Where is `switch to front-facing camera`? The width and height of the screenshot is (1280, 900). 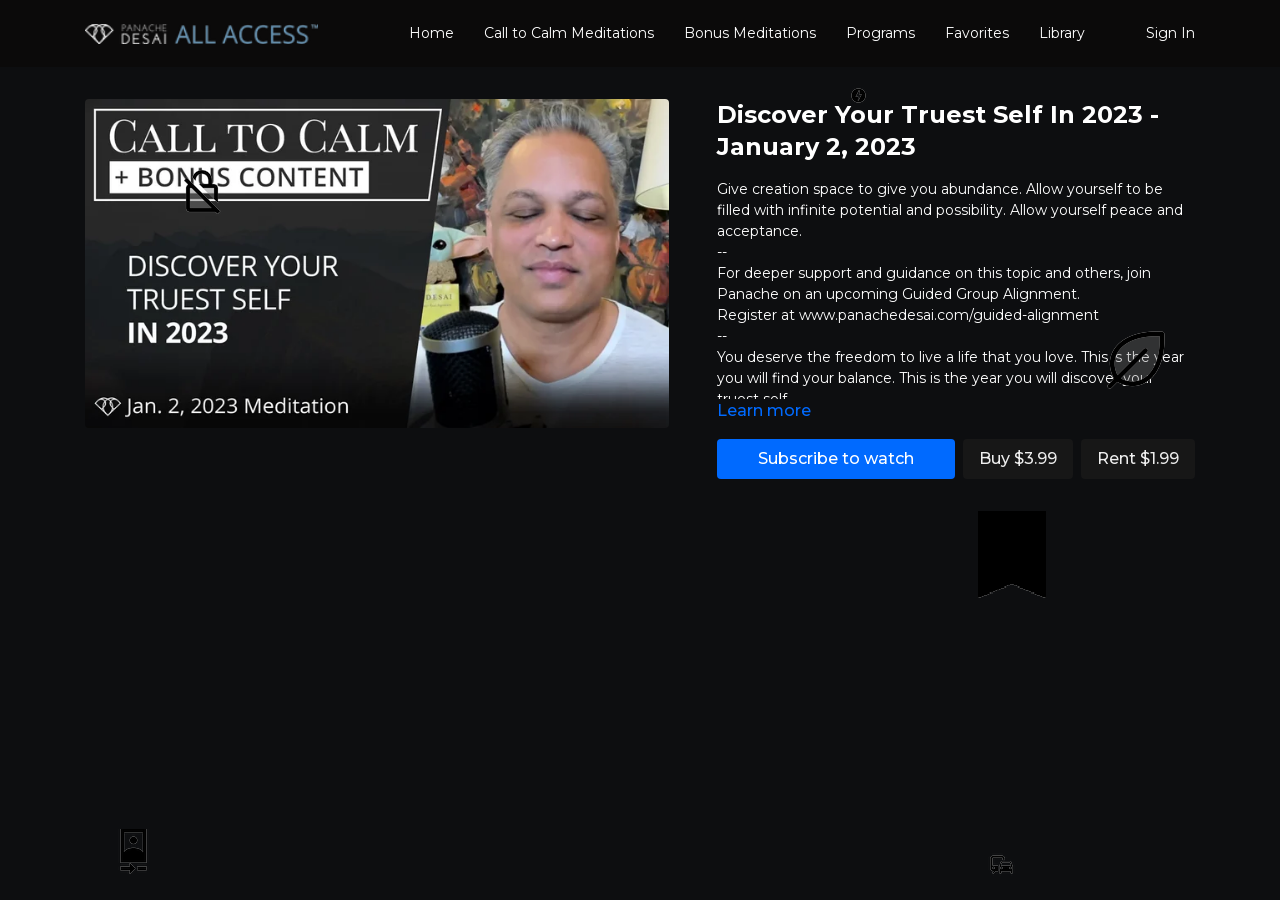
switch to front-facing camera is located at coordinates (133, 851).